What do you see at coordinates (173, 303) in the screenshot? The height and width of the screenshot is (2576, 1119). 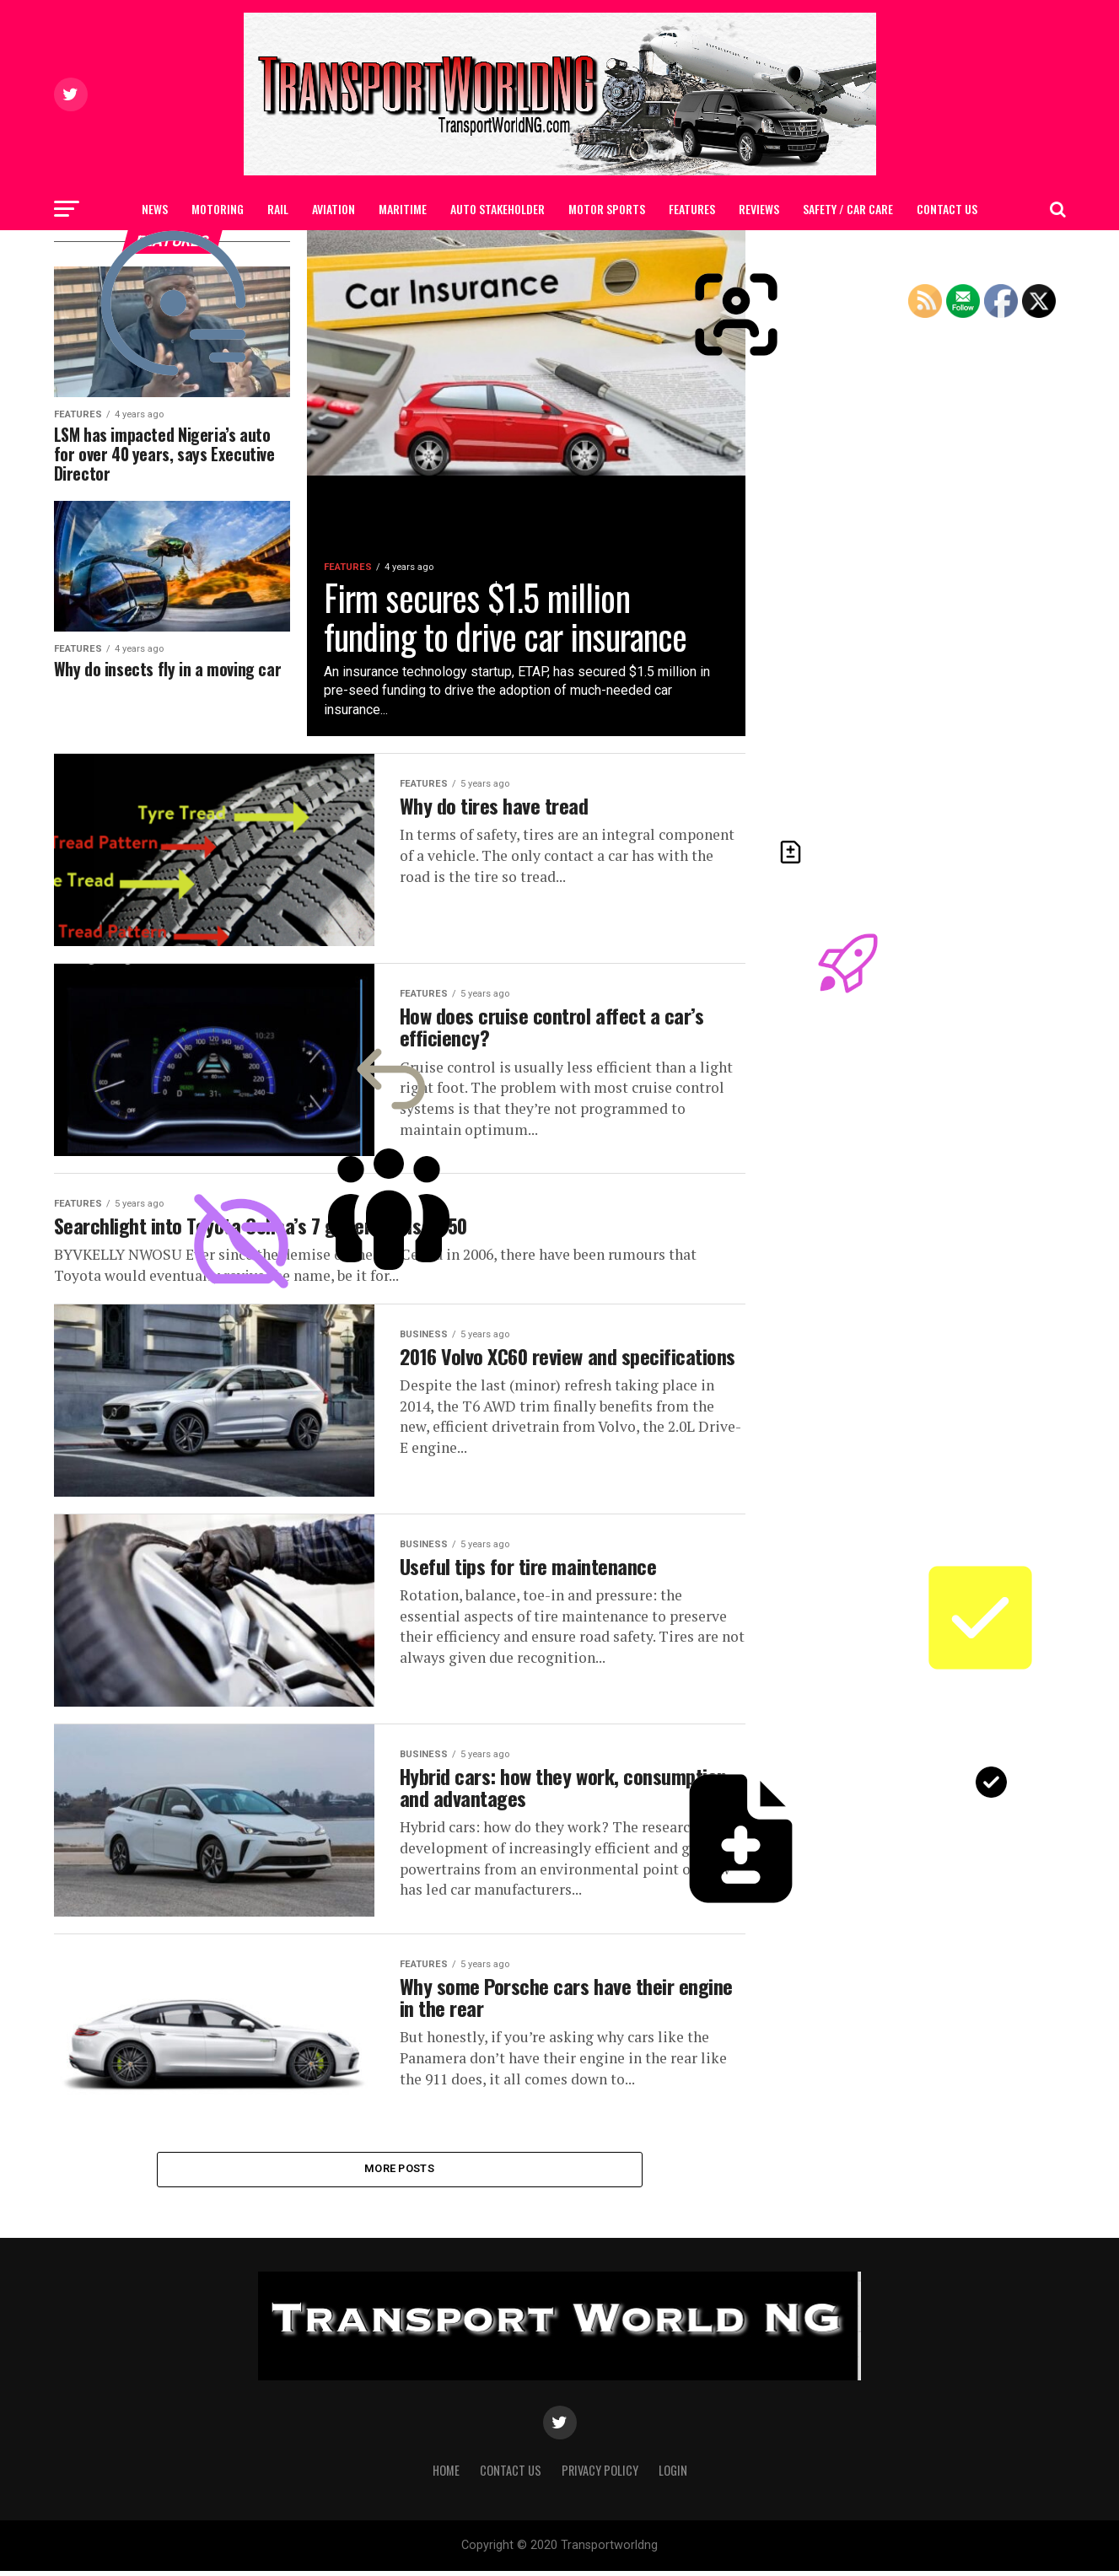 I see `view issue tracking history` at bounding box center [173, 303].